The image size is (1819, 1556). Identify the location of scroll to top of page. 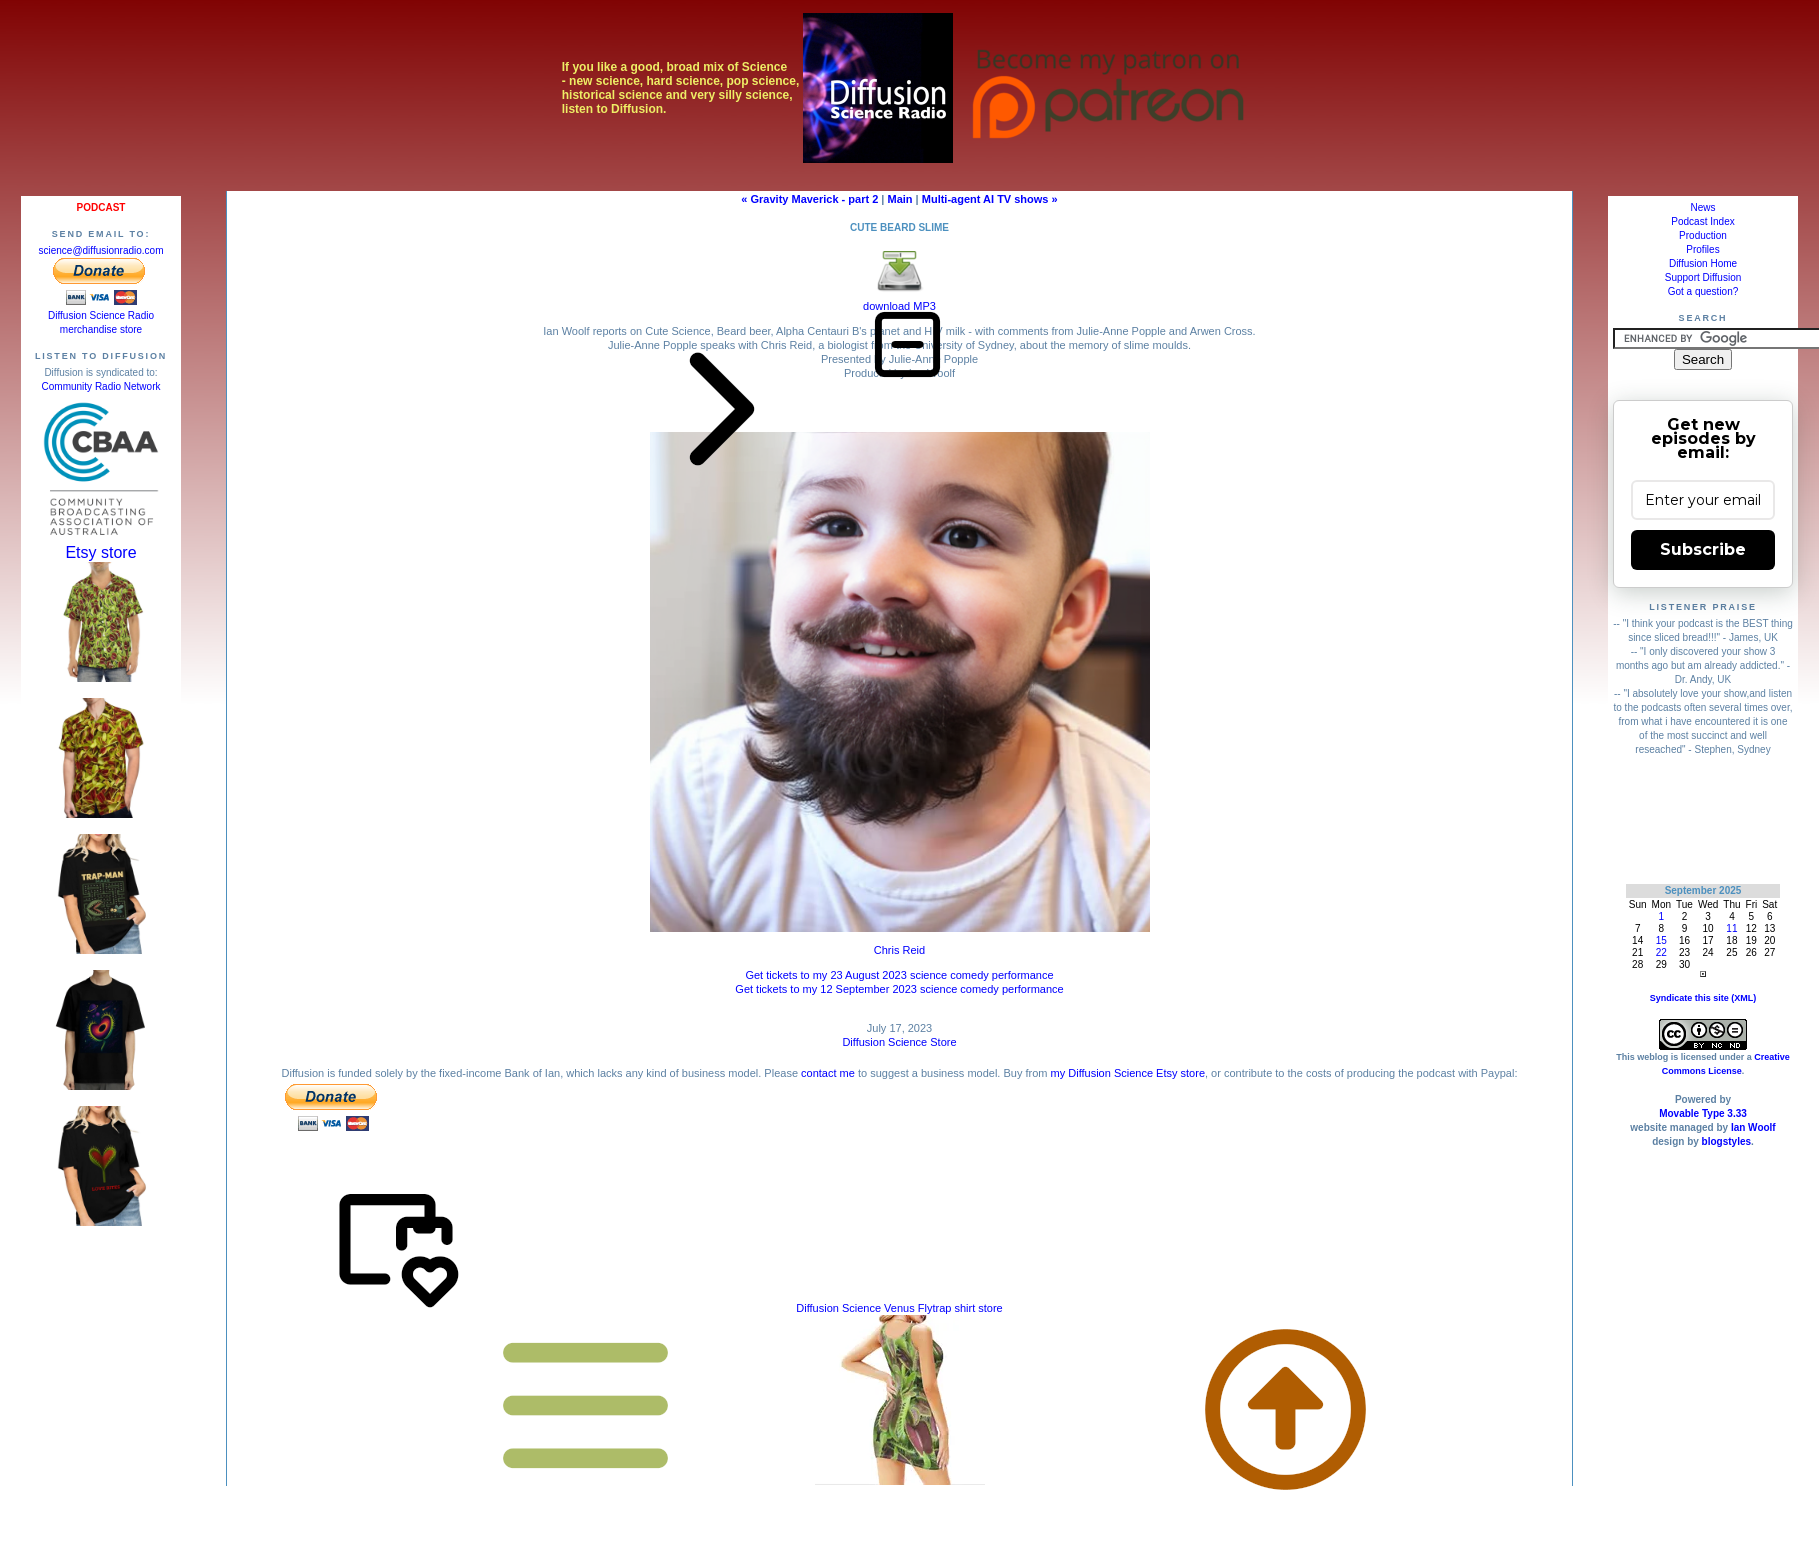
(1285, 1409).